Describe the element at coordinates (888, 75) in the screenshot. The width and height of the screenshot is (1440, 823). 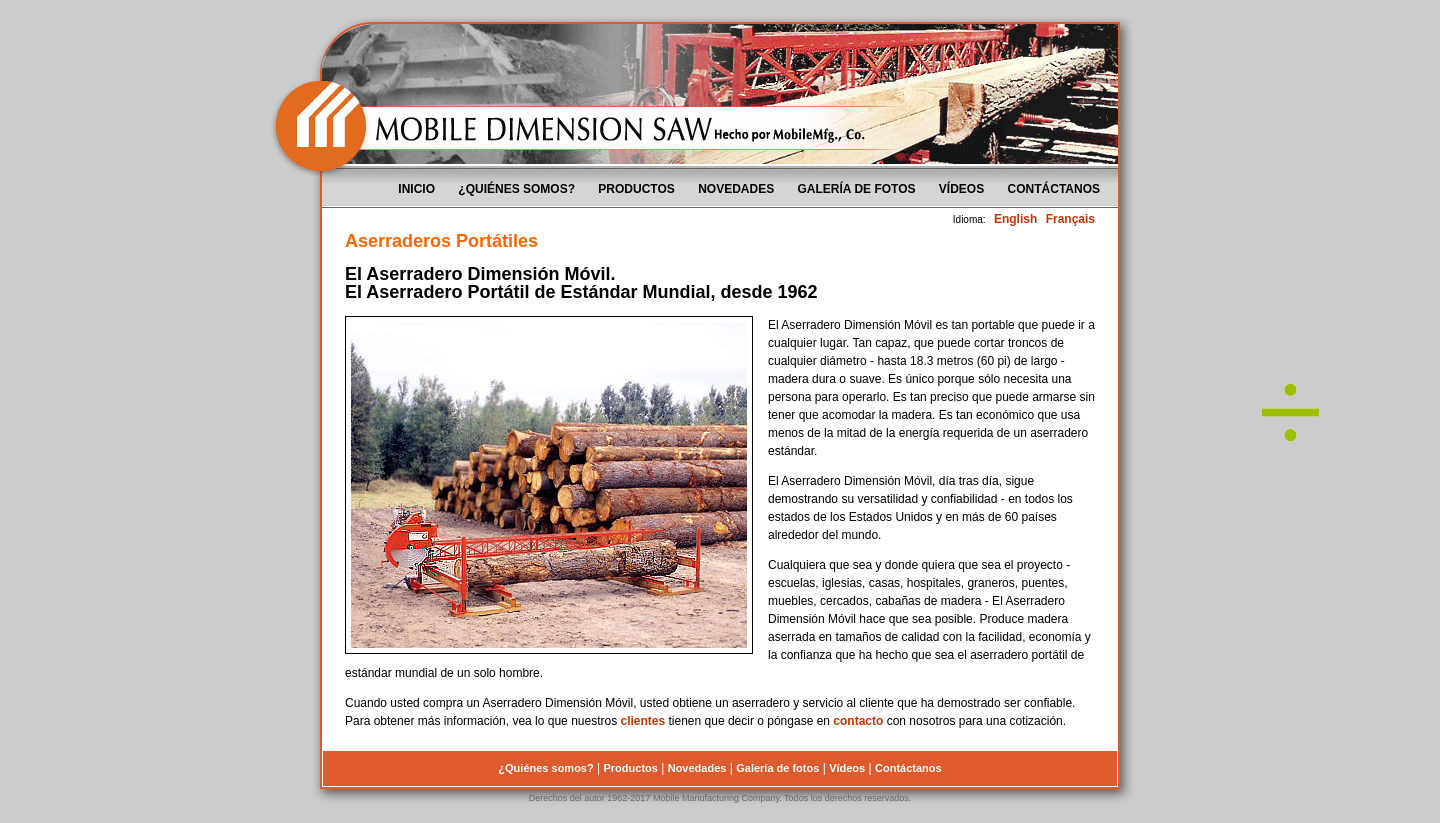
I see `repeat the current track` at that location.